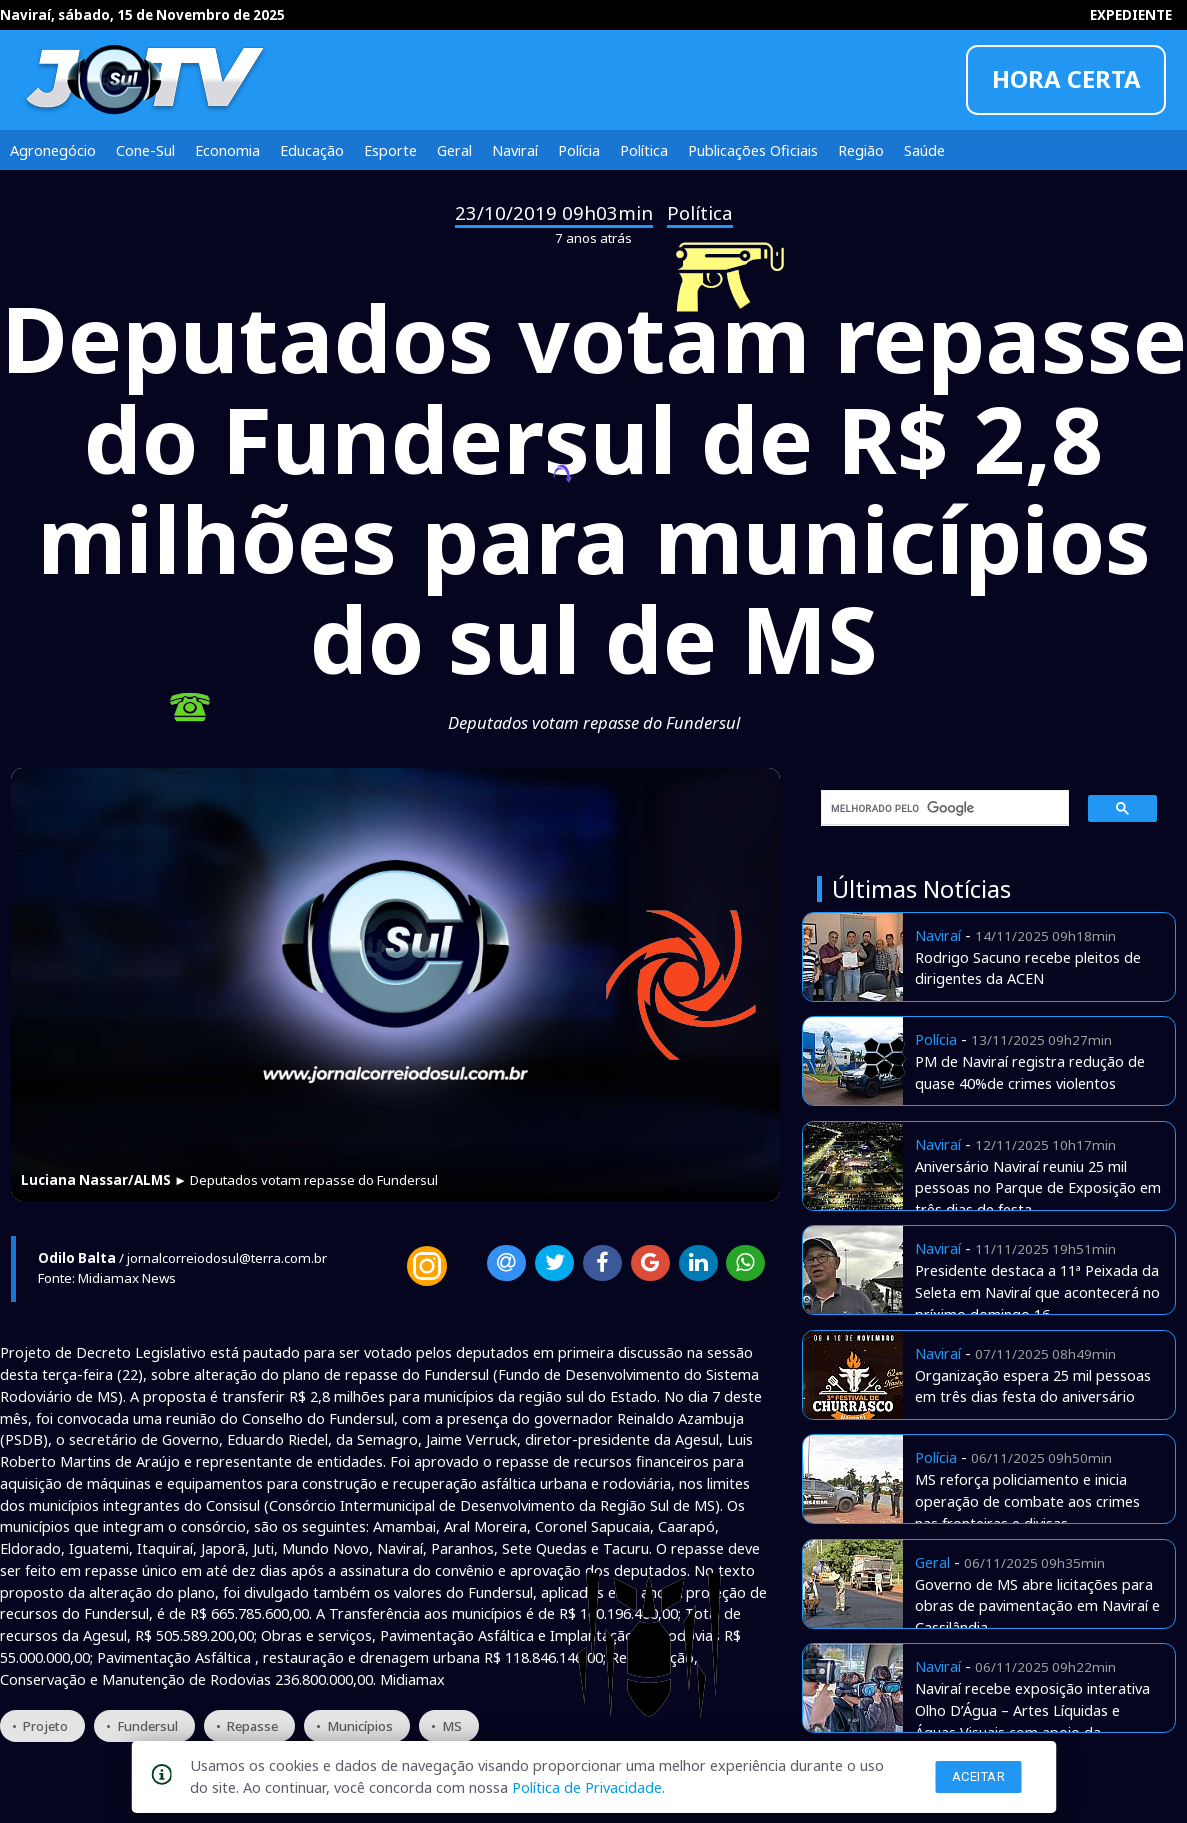 The width and height of the screenshot is (1187, 1823). Describe the element at coordinates (562, 473) in the screenshot. I see `perform a dunk or slam action in a game` at that location.